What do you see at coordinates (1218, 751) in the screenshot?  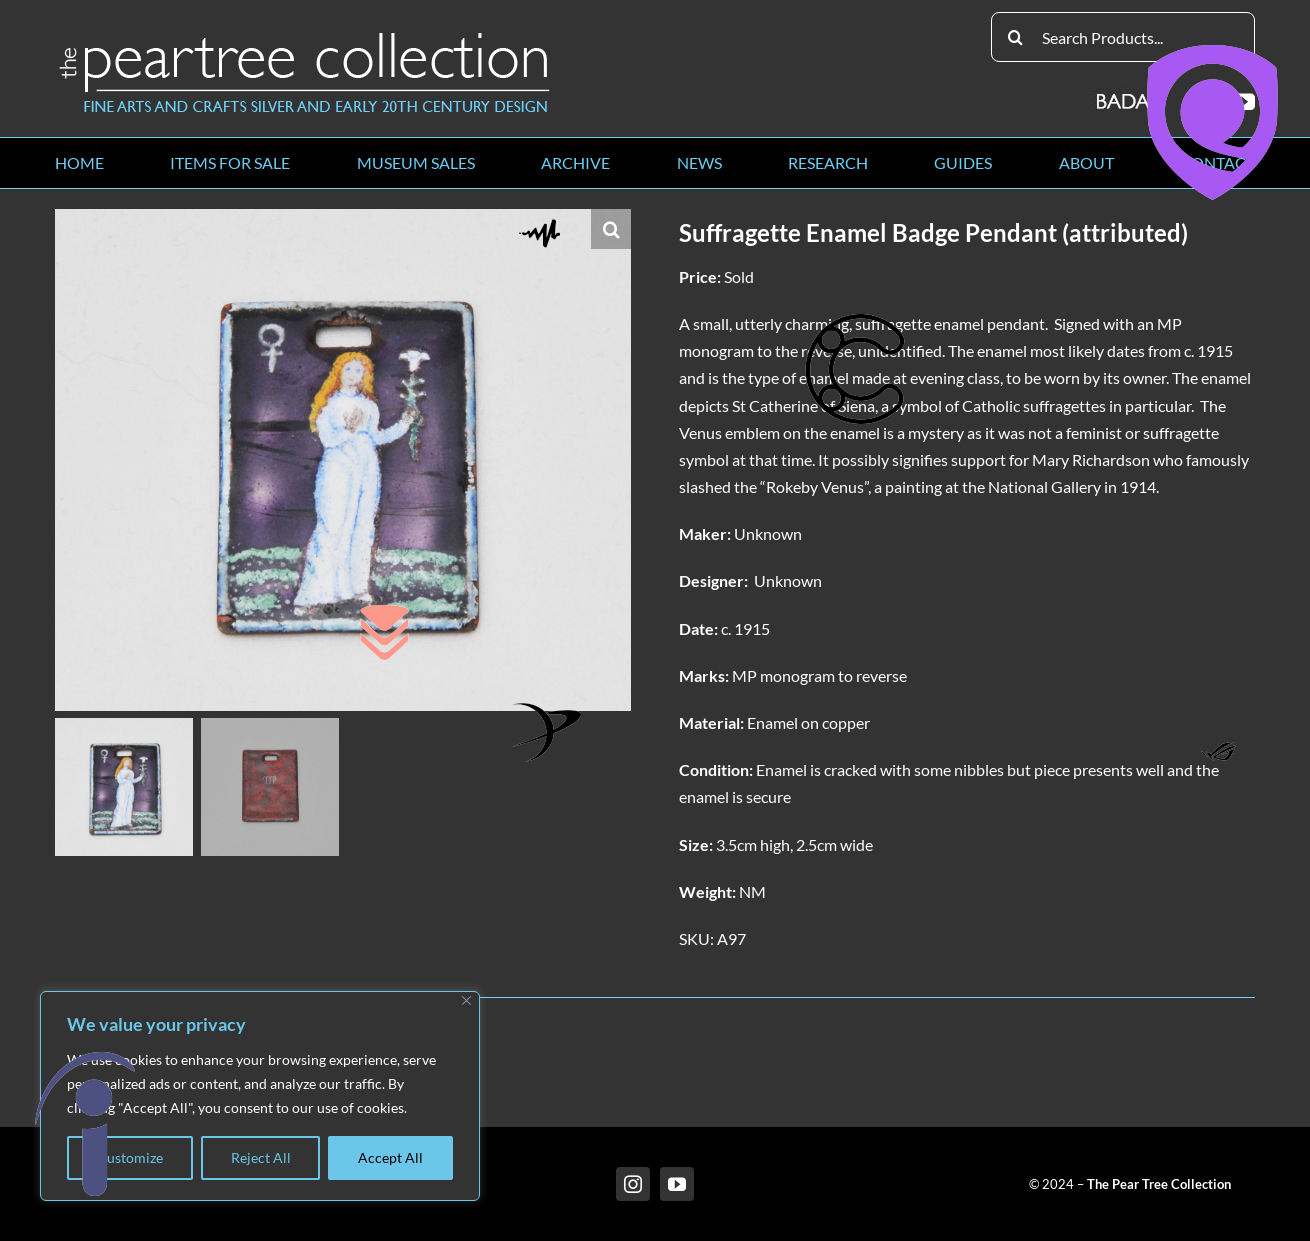 I see `republic of gamers (ROG) brand logo` at bounding box center [1218, 751].